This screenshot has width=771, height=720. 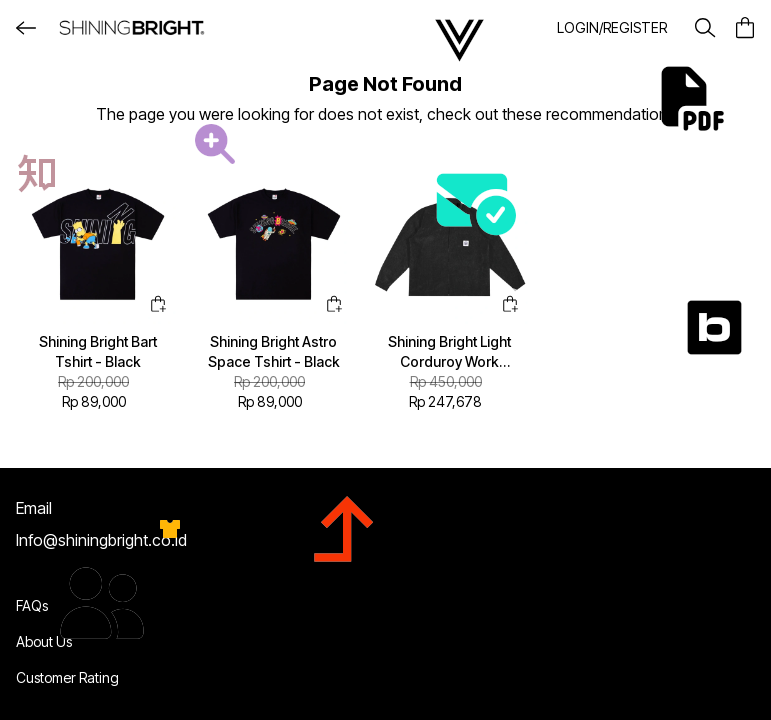 I want to click on view group members, so click(x=102, y=602).